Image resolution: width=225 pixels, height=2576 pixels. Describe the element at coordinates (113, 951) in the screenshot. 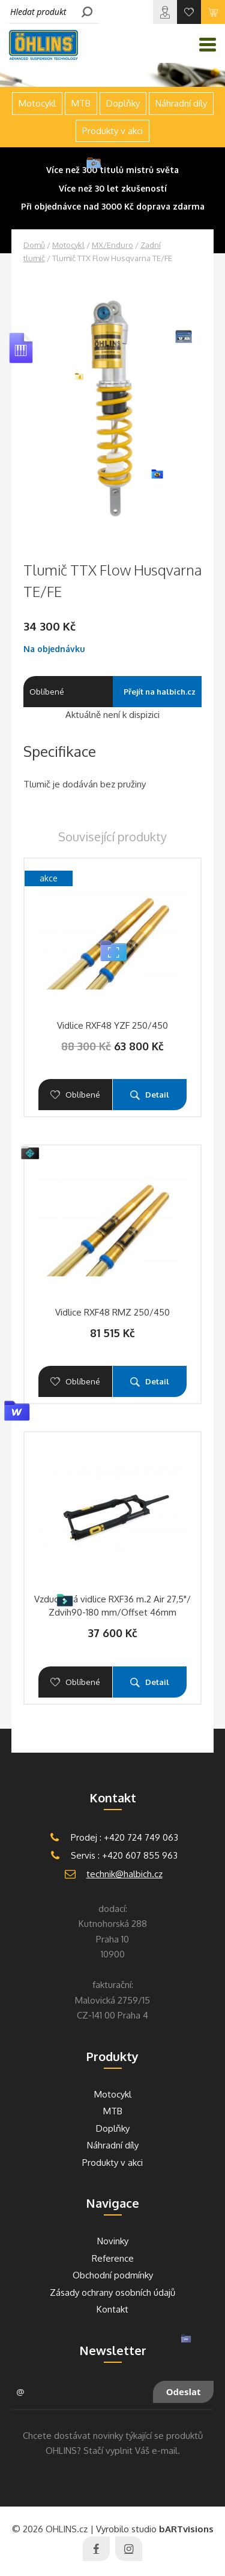

I see `open screenshots folder` at that location.